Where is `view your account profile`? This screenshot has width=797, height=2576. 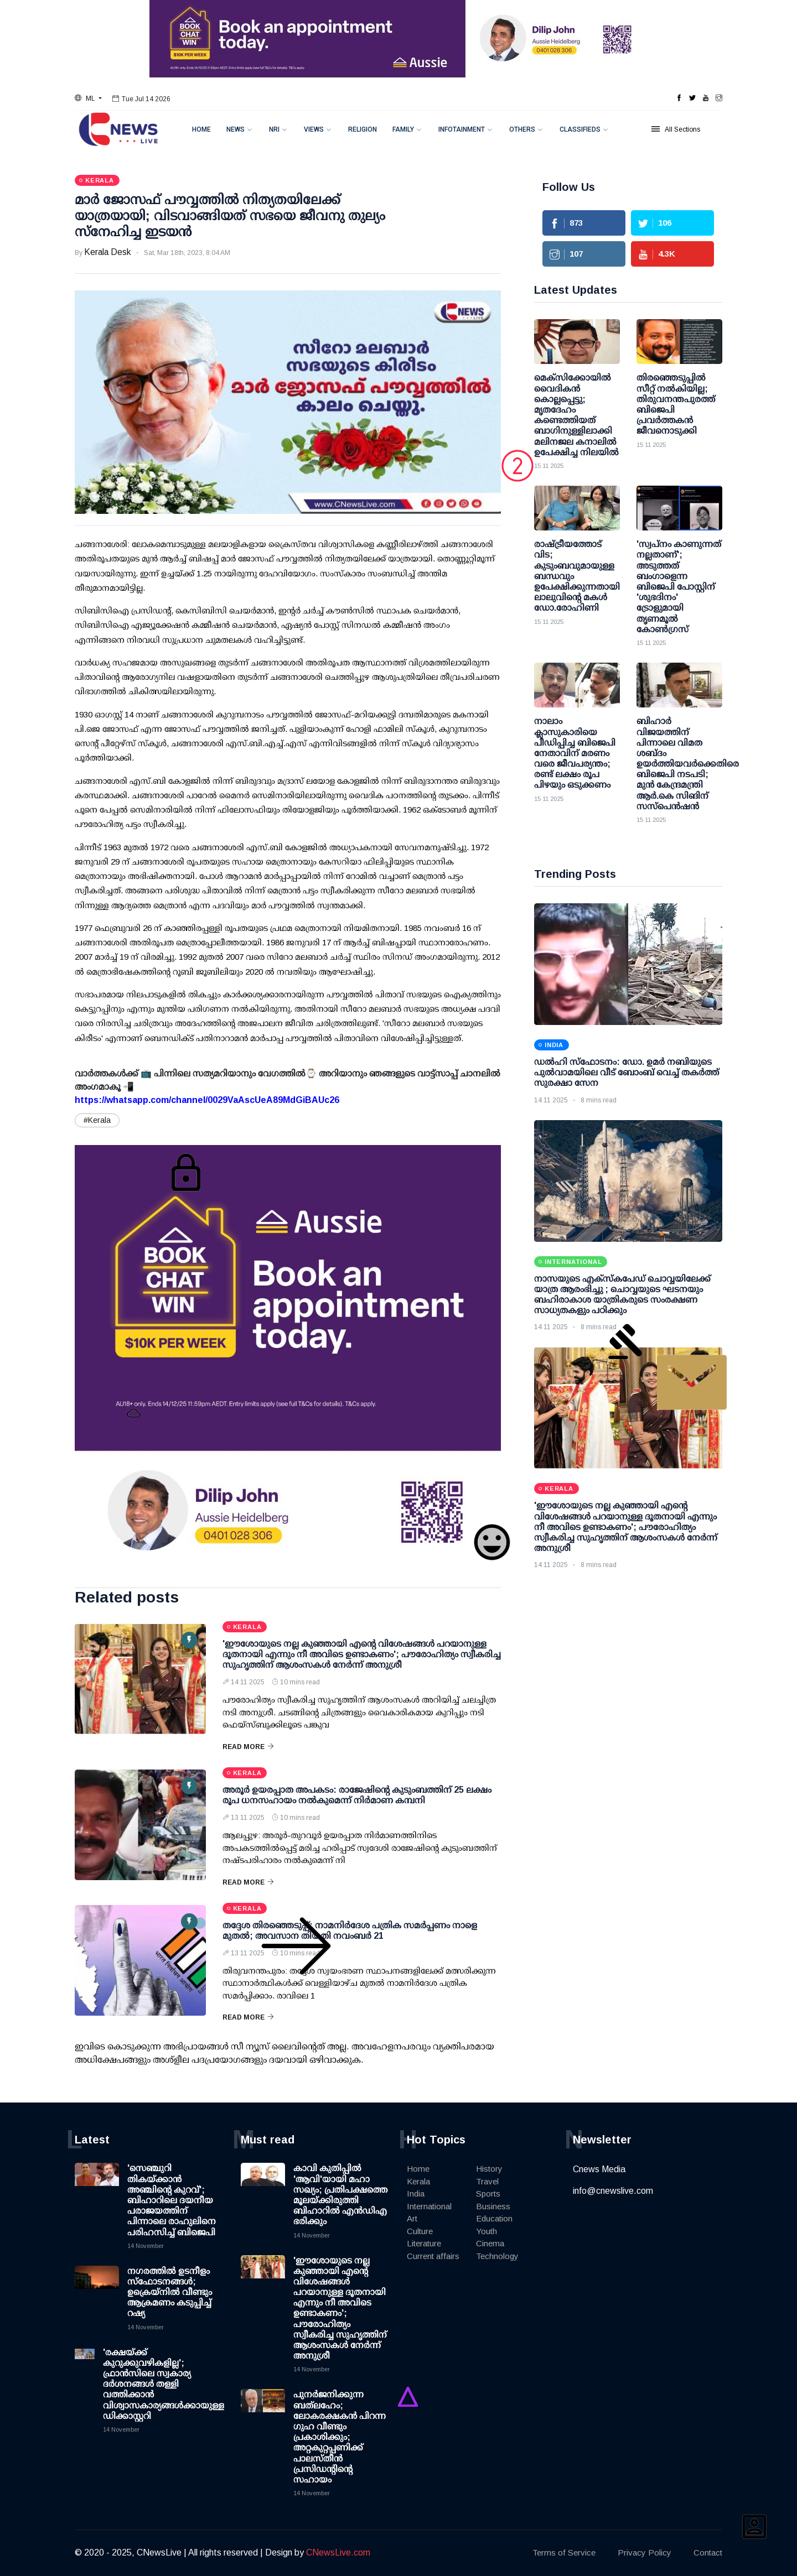
view your account profile is located at coordinates (754, 2527).